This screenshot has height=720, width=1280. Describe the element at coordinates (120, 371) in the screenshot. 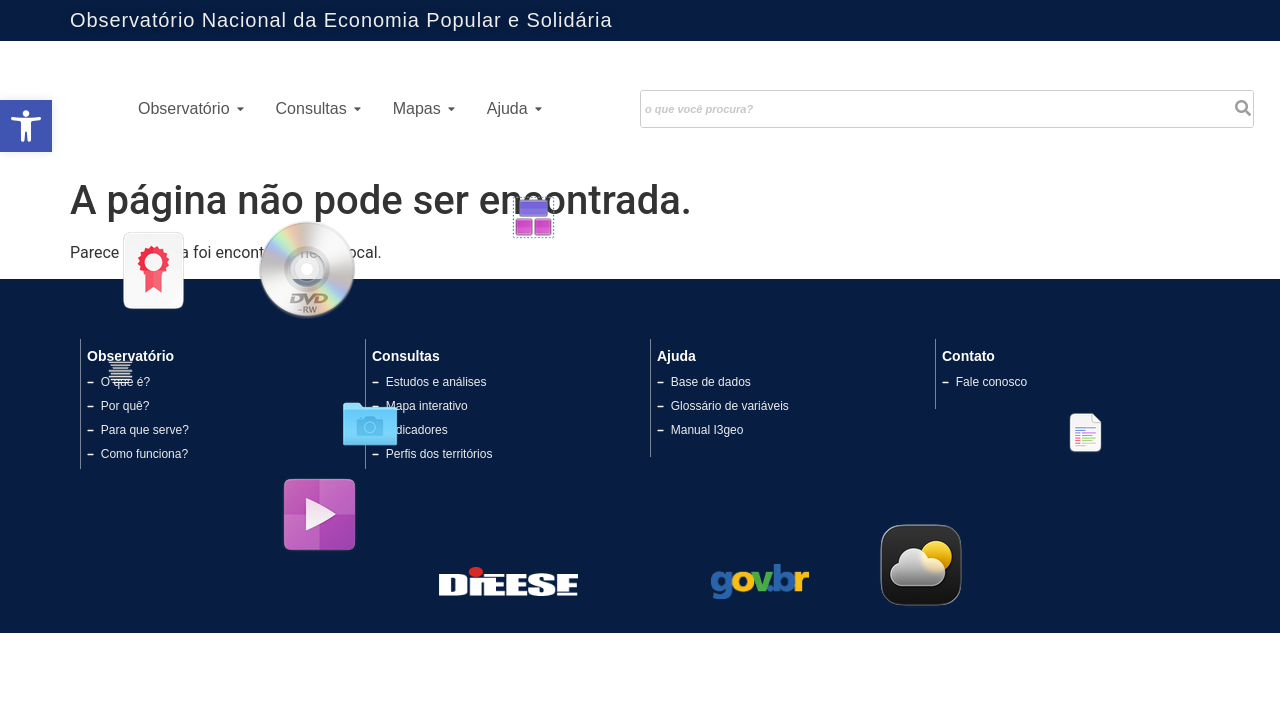

I see `center align text` at that location.